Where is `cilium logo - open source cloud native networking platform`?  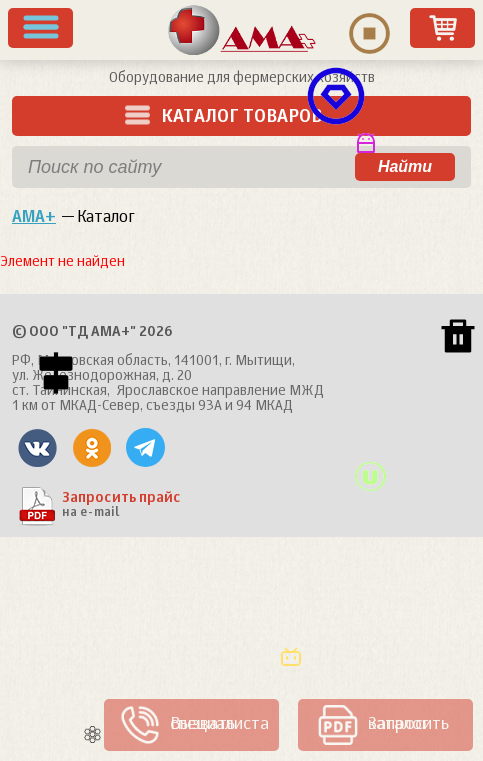 cilium logo - open source cloud native networking platform is located at coordinates (92, 734).